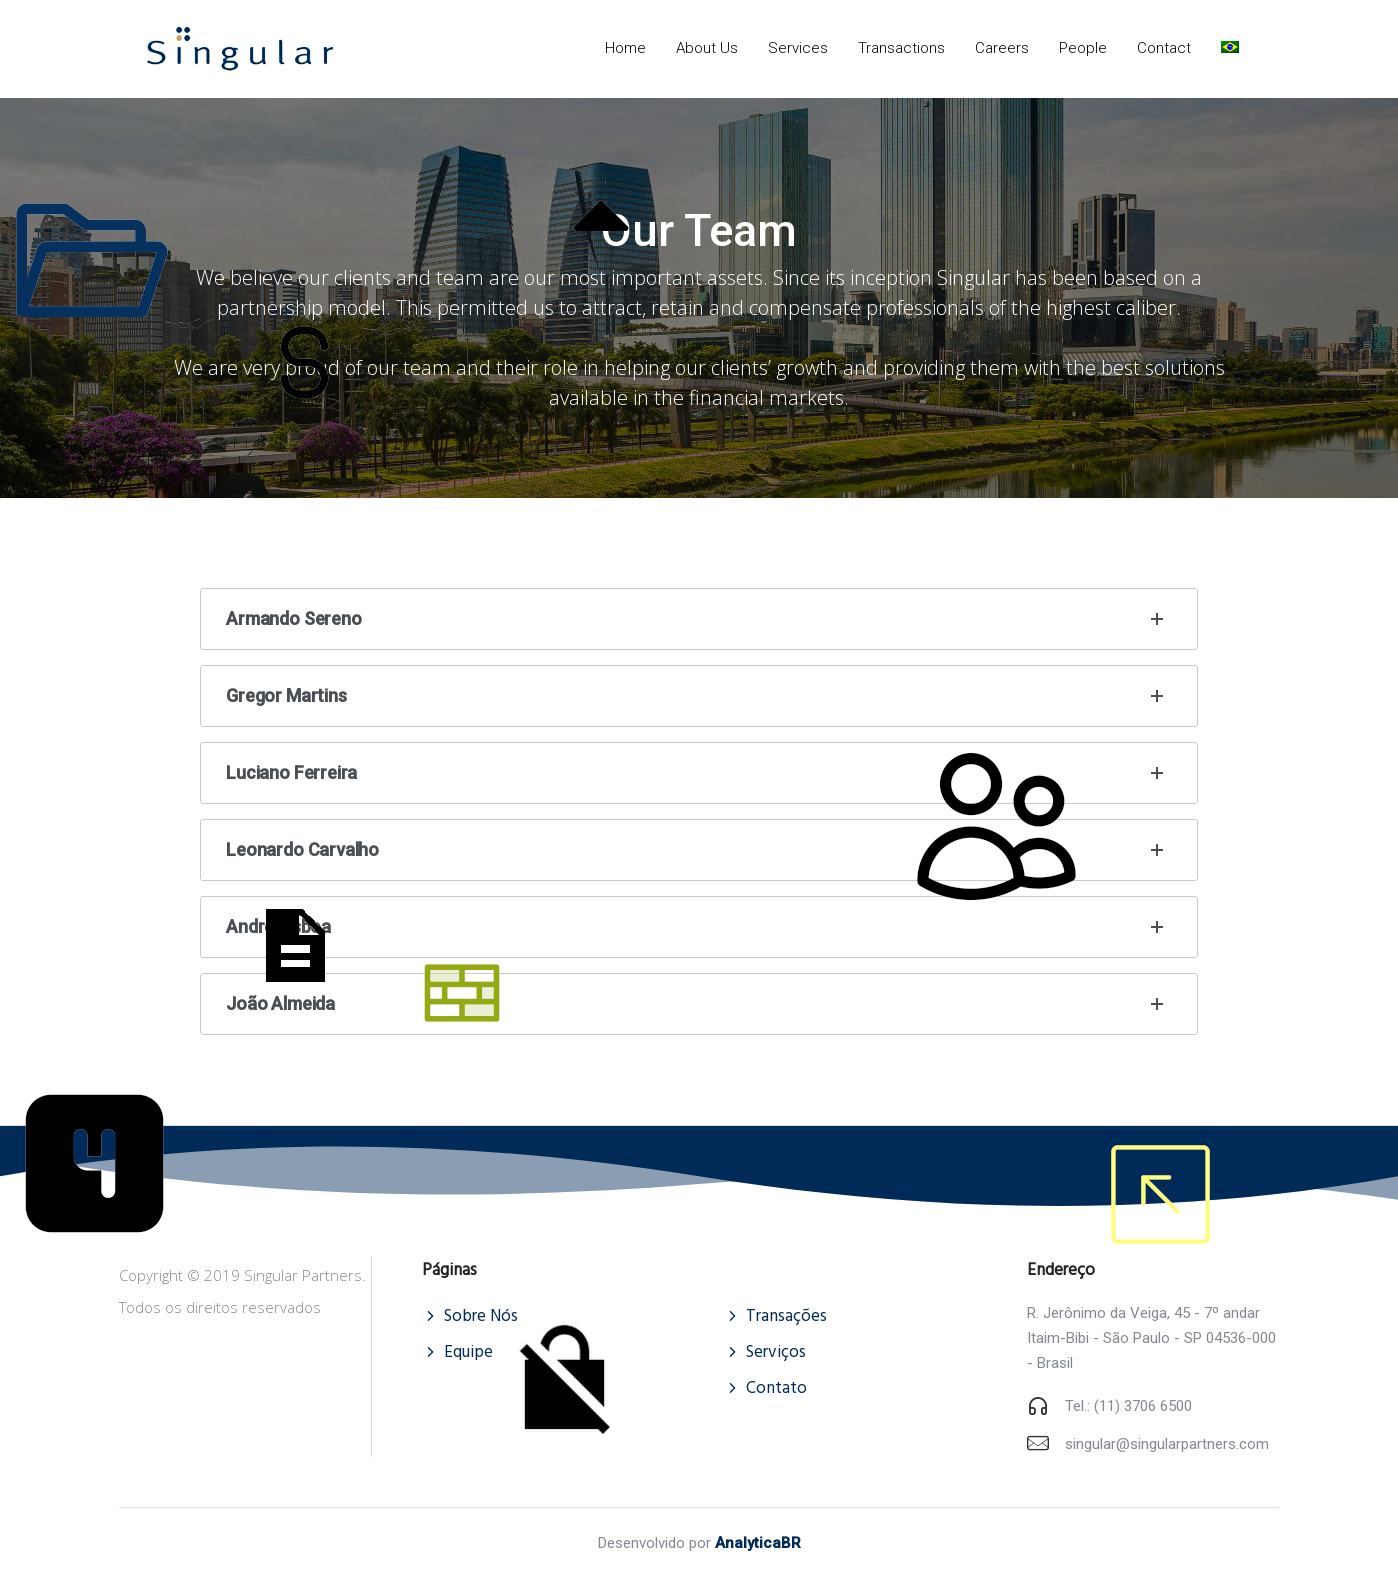 This screenshot has width=1398, height=1579. What do you see at coordinates (94, 1163) in the screenshot?
I see `select option 4 from a numbered list` at bounding box center [94, 1163].